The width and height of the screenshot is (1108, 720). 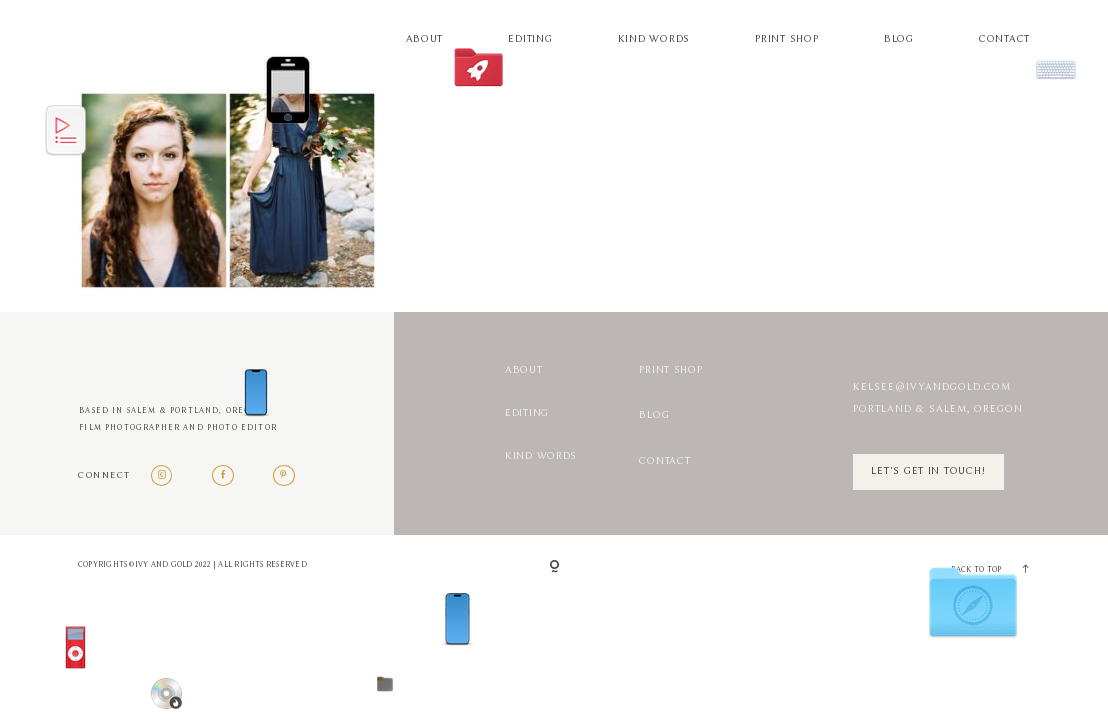 I want to click on view connected iPhone in sidebar, so click(x=288, y=90).